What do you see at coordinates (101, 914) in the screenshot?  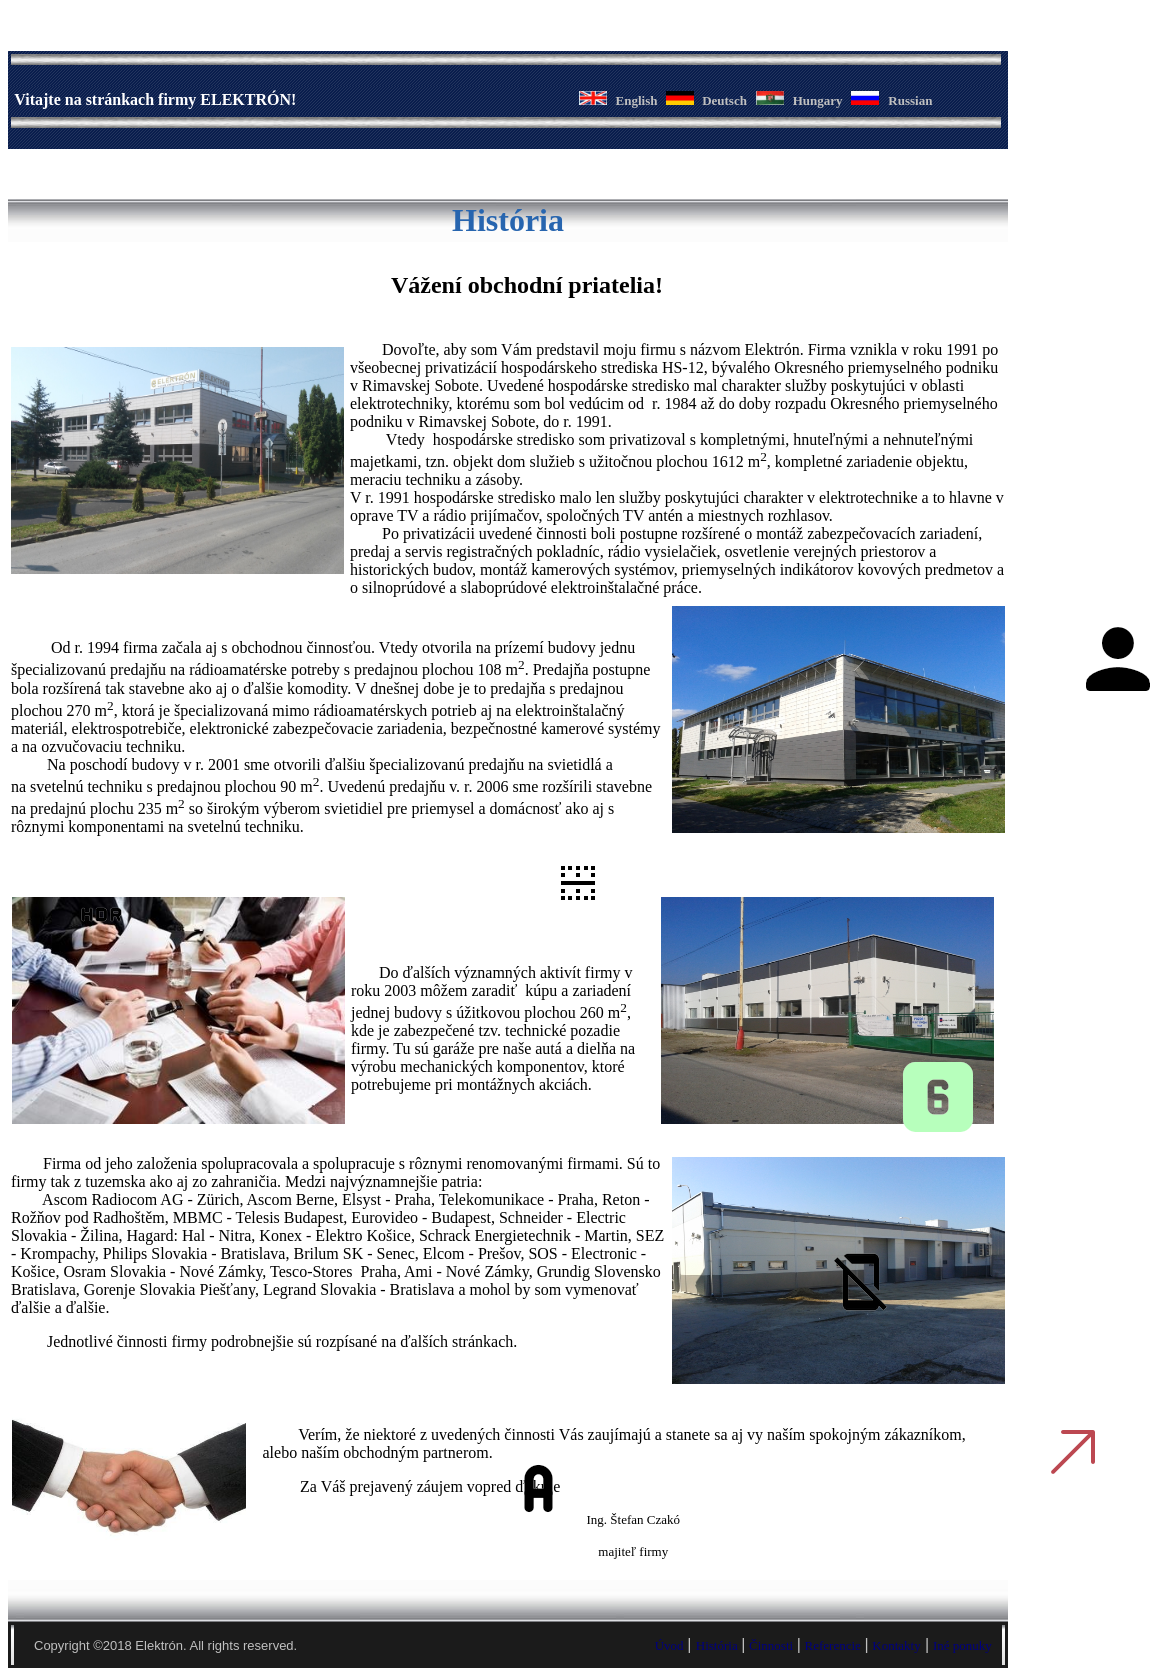 I see `enable HDR mode for photos` at bounding box center [101, 914].